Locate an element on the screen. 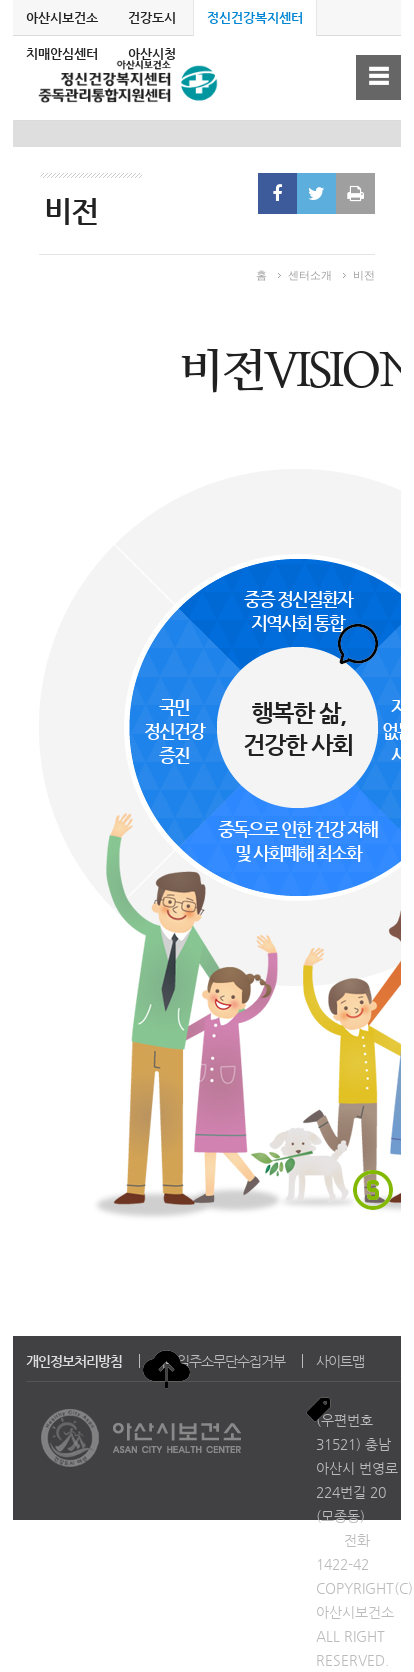 This screenshot has width=414, height=1672. upload a file to the cloud is located at coordinates (166, 1369).